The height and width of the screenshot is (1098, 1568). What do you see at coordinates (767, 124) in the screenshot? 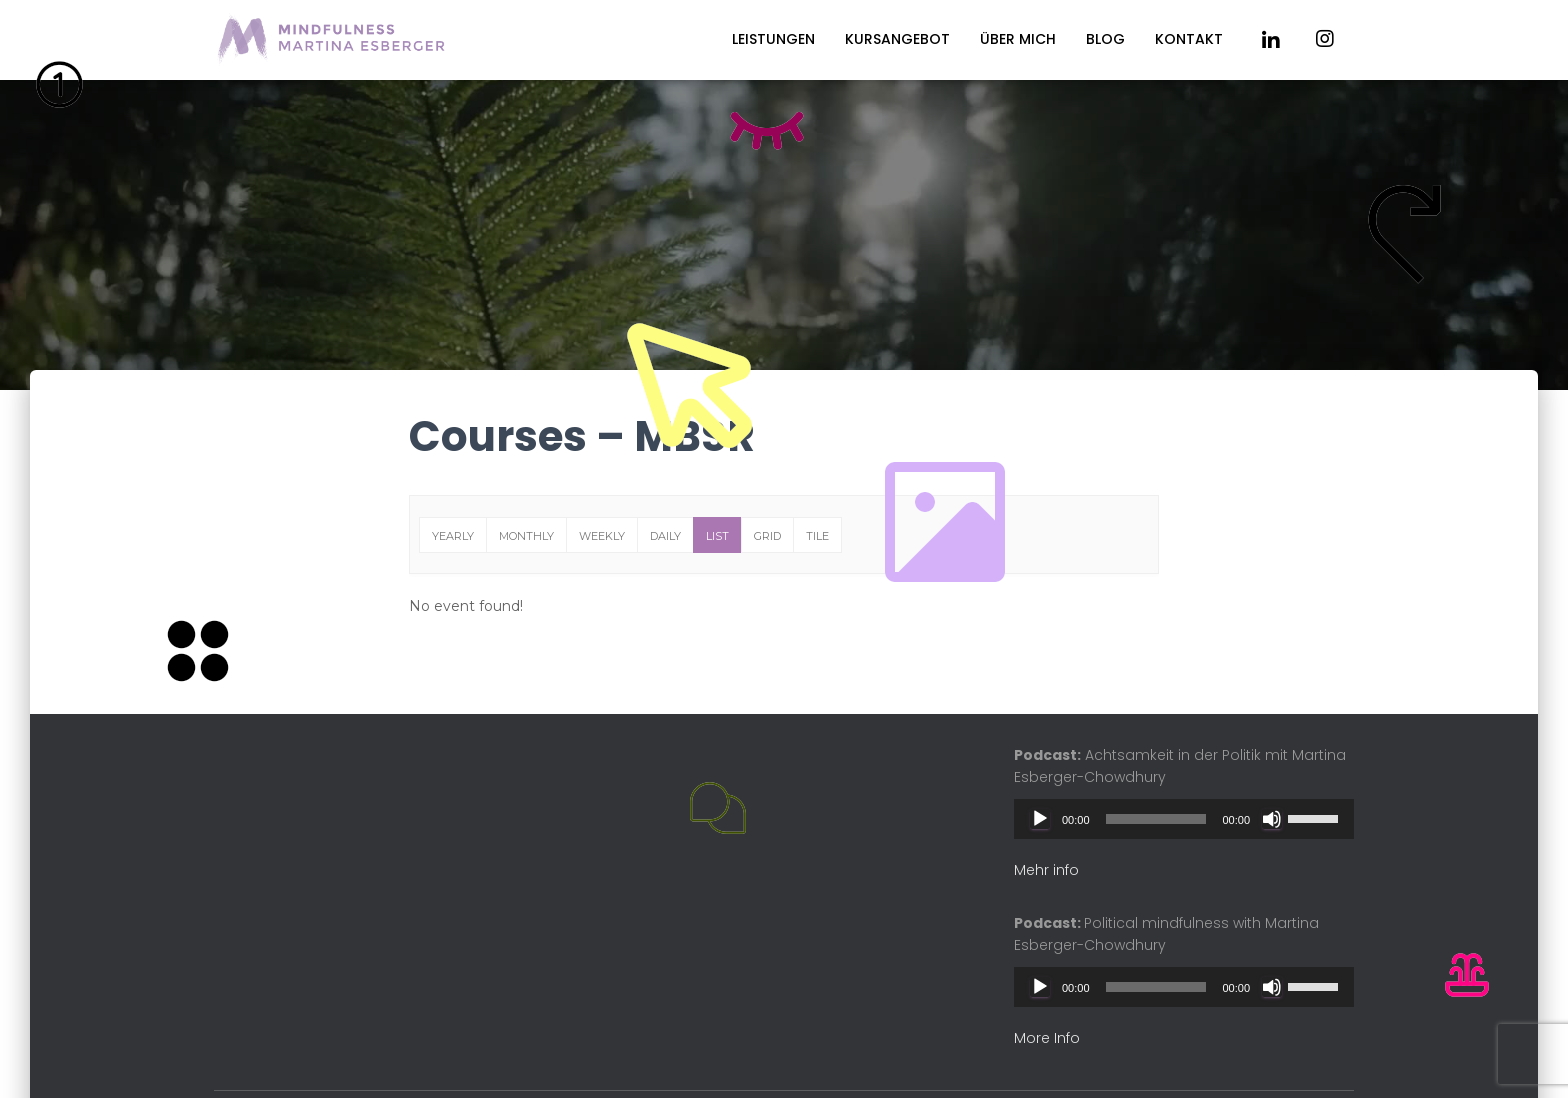
I see `hide password or sensitive content` at bounding box center [767, 124].